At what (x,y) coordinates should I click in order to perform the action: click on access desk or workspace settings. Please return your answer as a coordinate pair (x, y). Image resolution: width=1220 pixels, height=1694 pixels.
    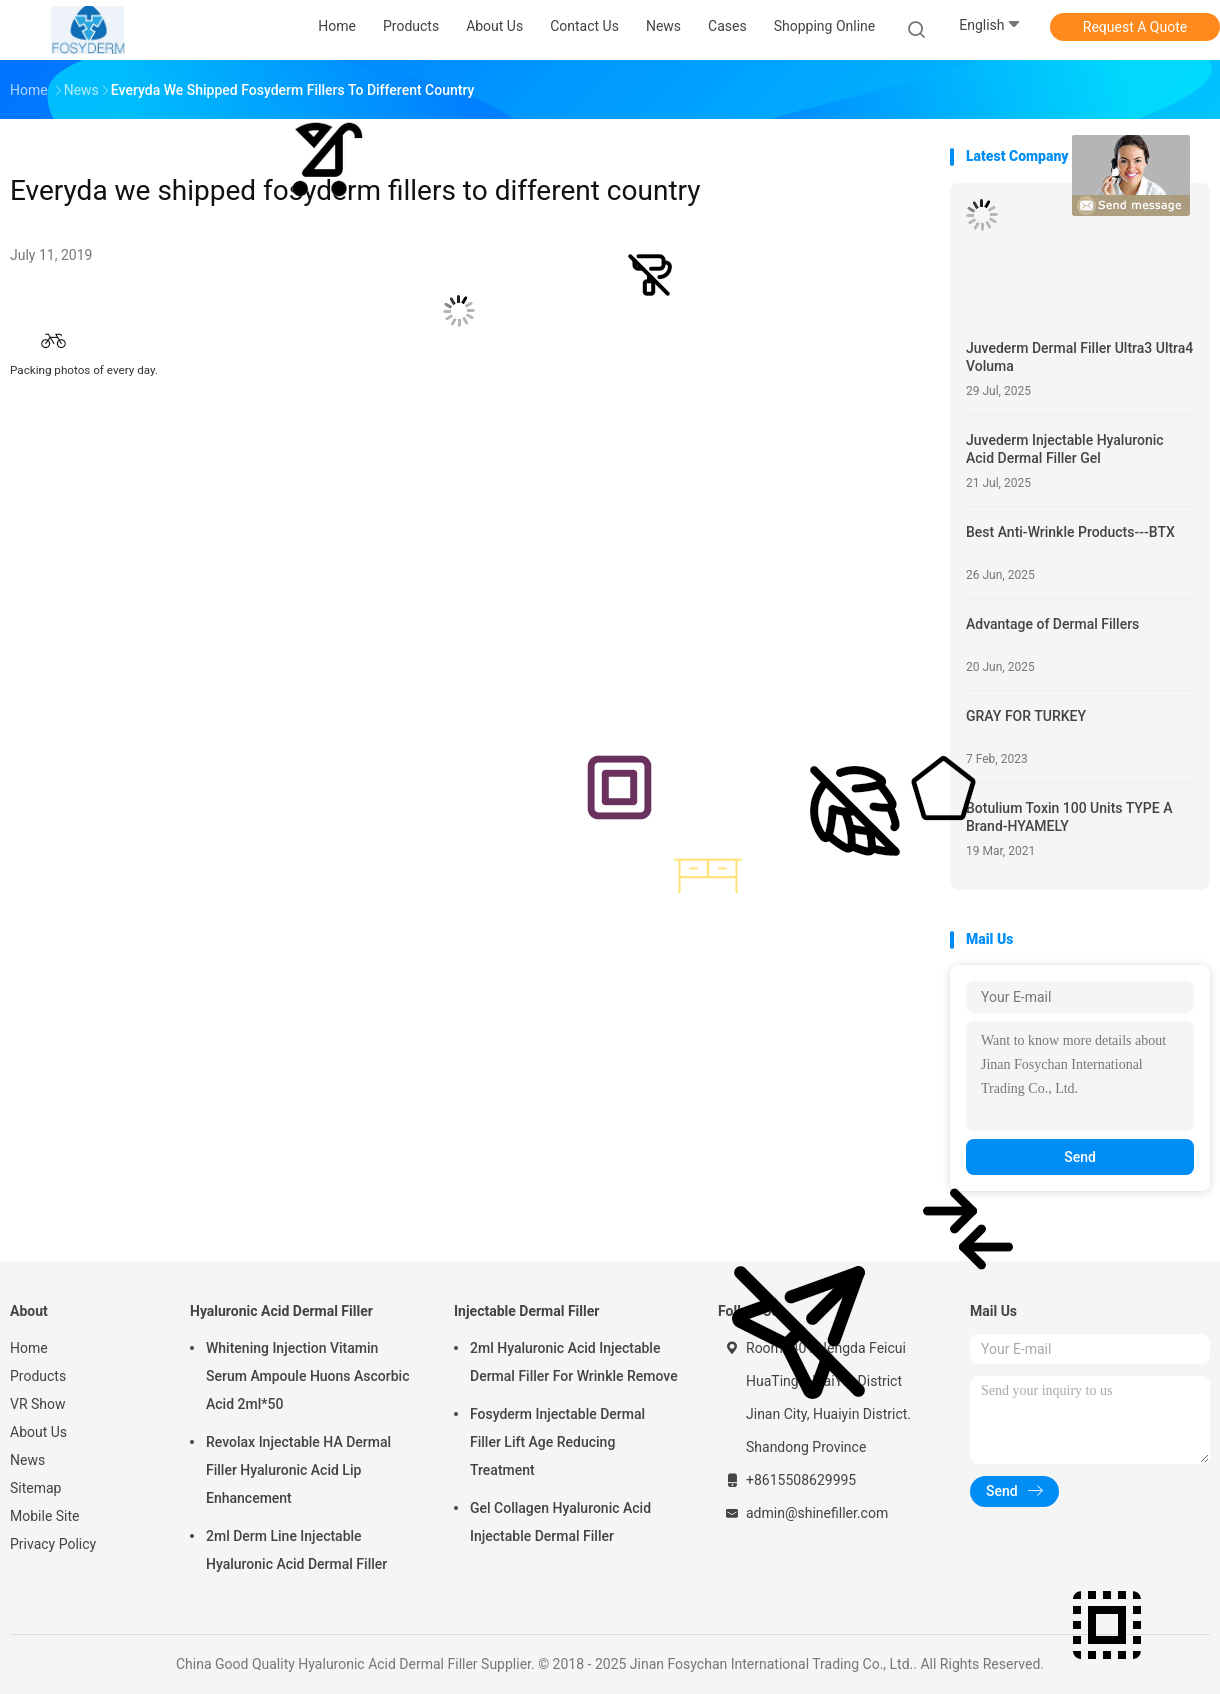
    Looking at the image, I should click on (708, 875).